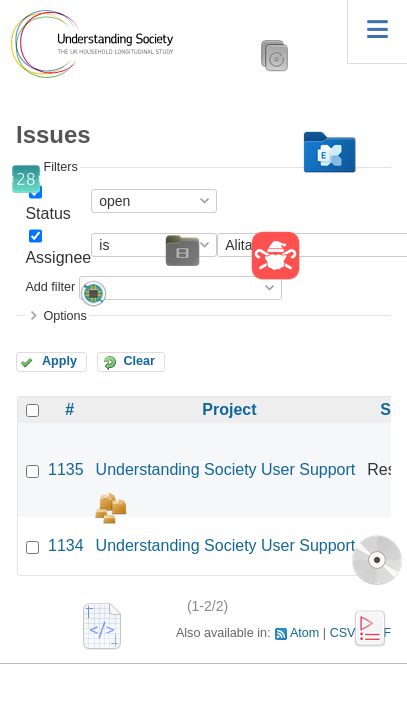  Describe the element at coordinates (93, 293) in the screenshot. I see `access hardware driver settings` at that location.